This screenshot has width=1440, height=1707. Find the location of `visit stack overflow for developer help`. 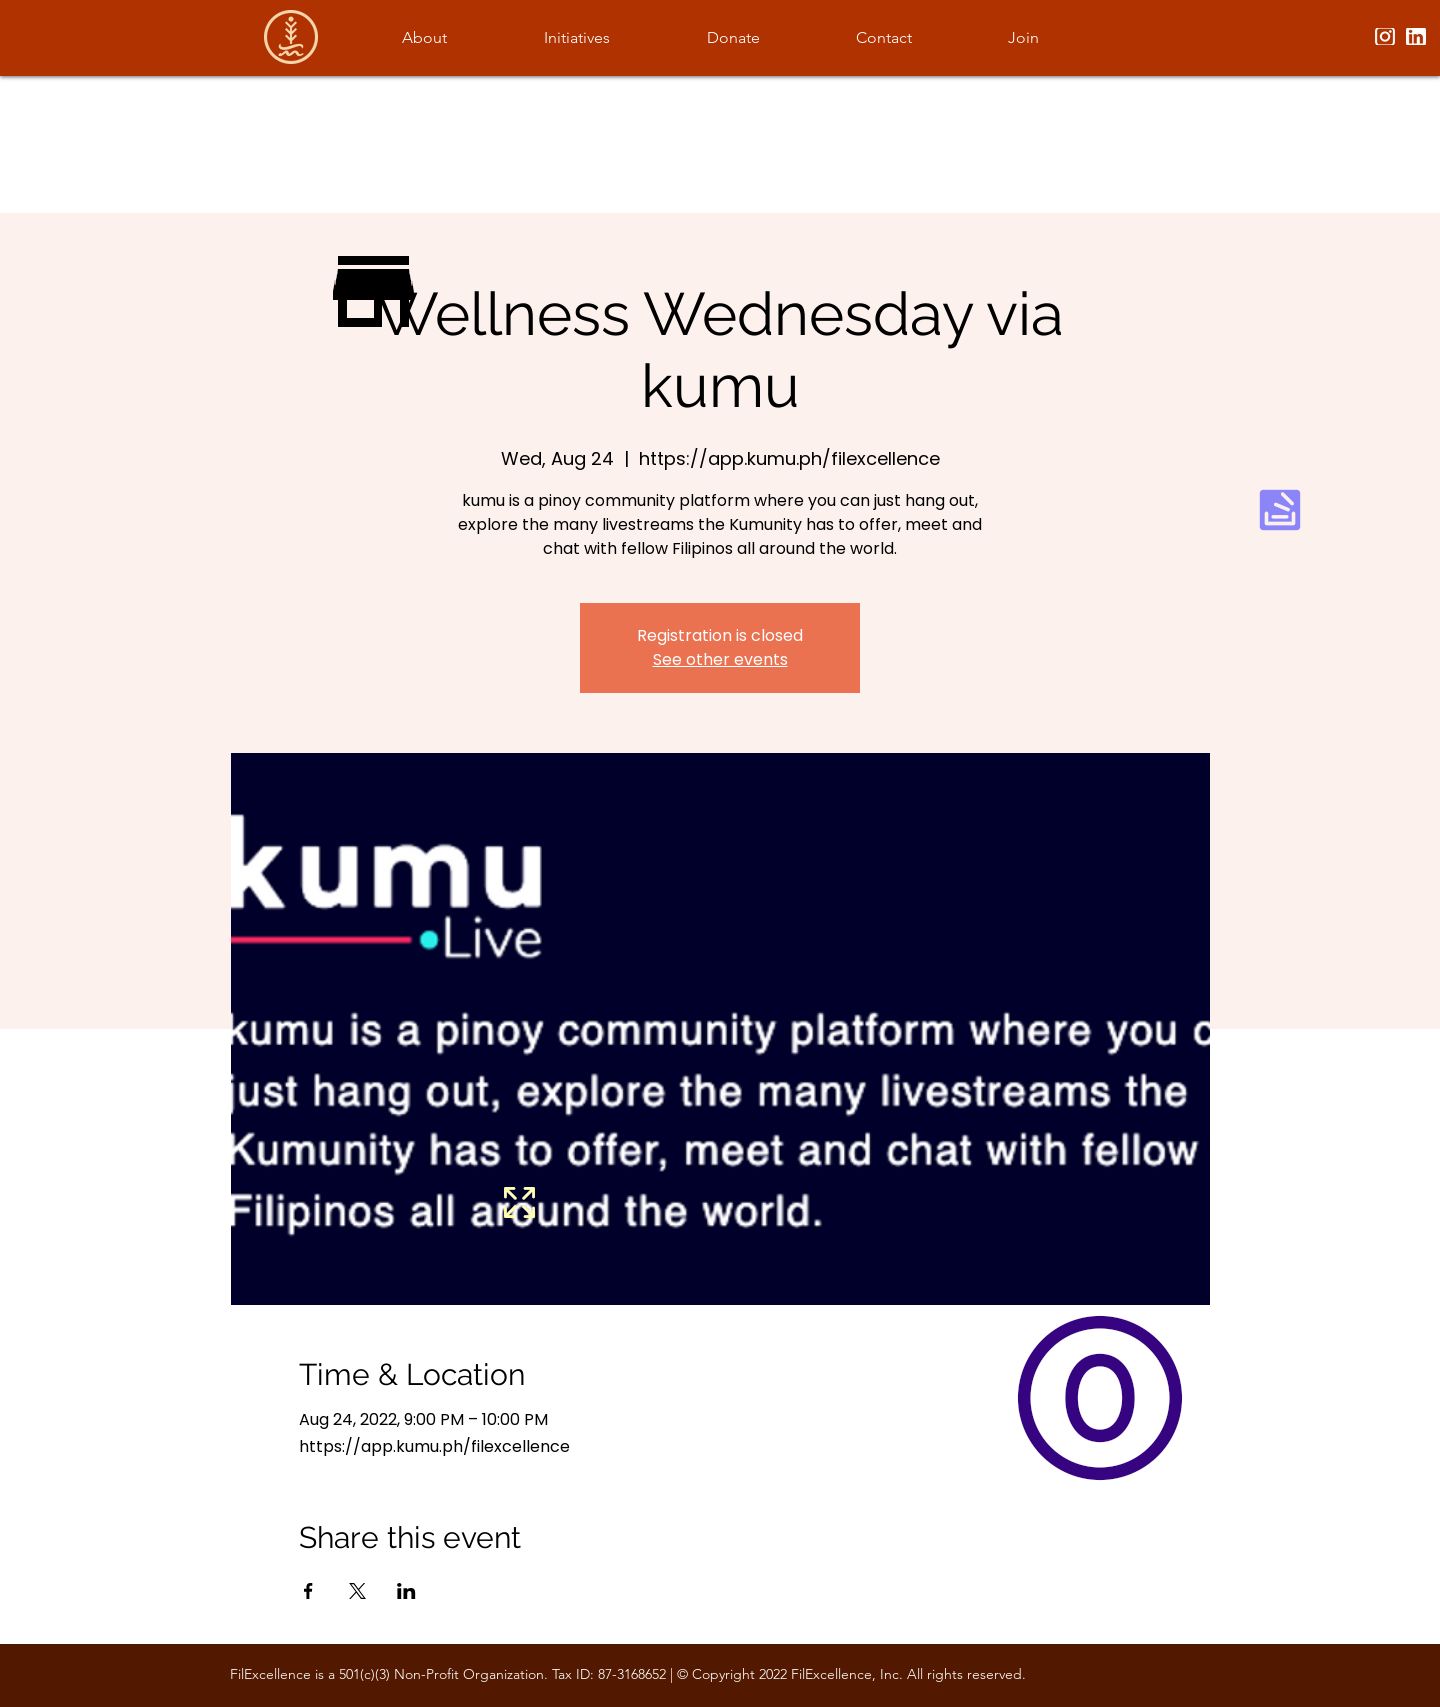

visit stack overflow for developer help is located at coordinates (1280, 510).